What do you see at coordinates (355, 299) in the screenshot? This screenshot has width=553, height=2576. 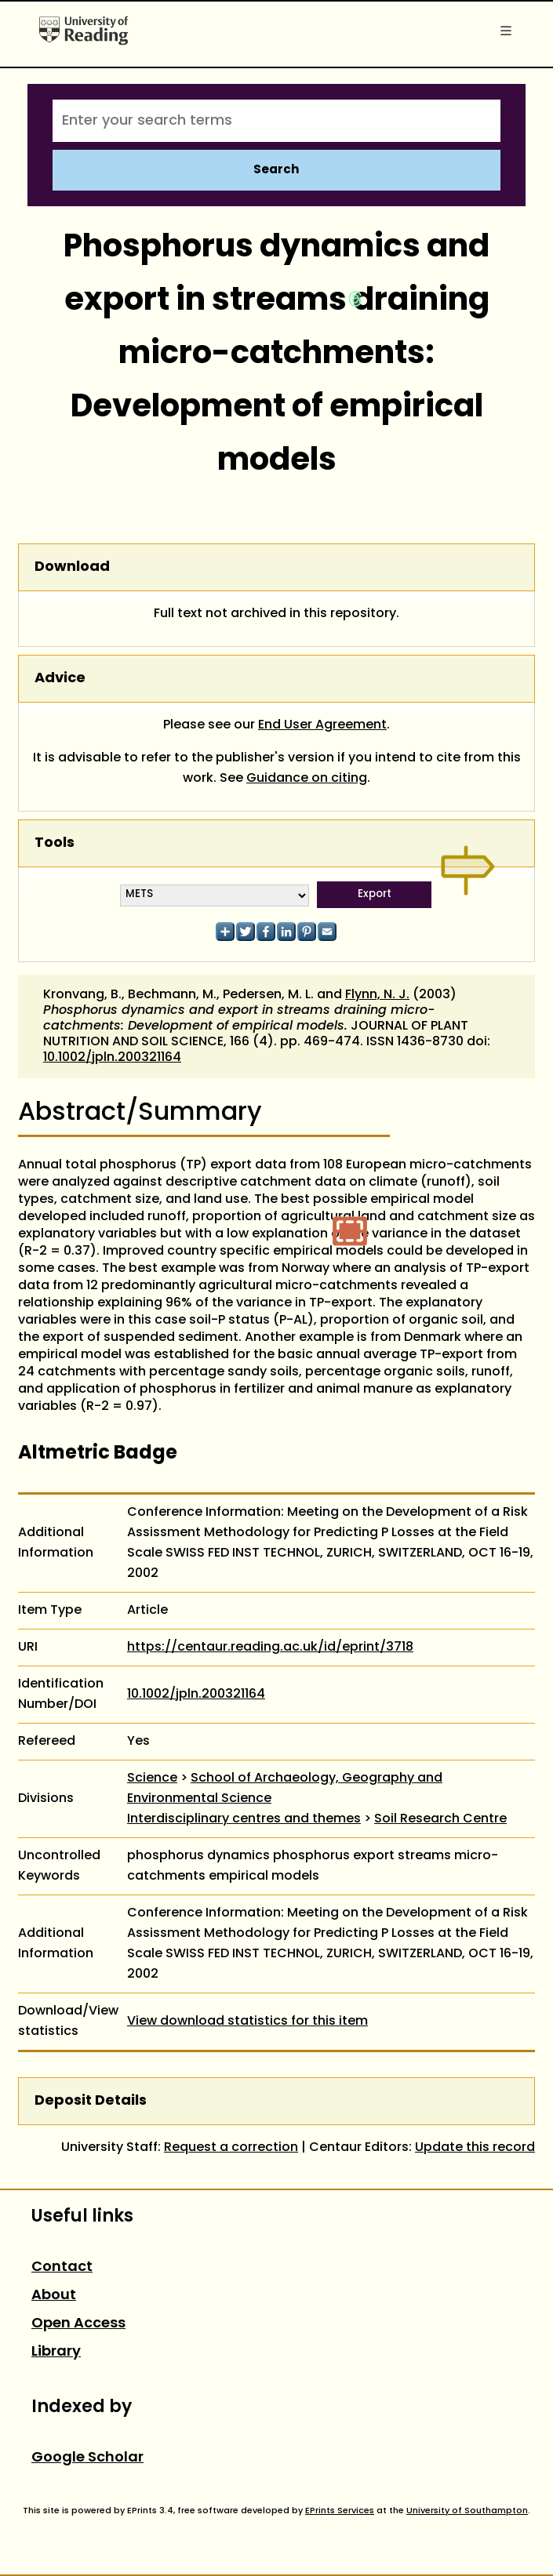 I see `open the Threads app` at bounding box center [355, 299].